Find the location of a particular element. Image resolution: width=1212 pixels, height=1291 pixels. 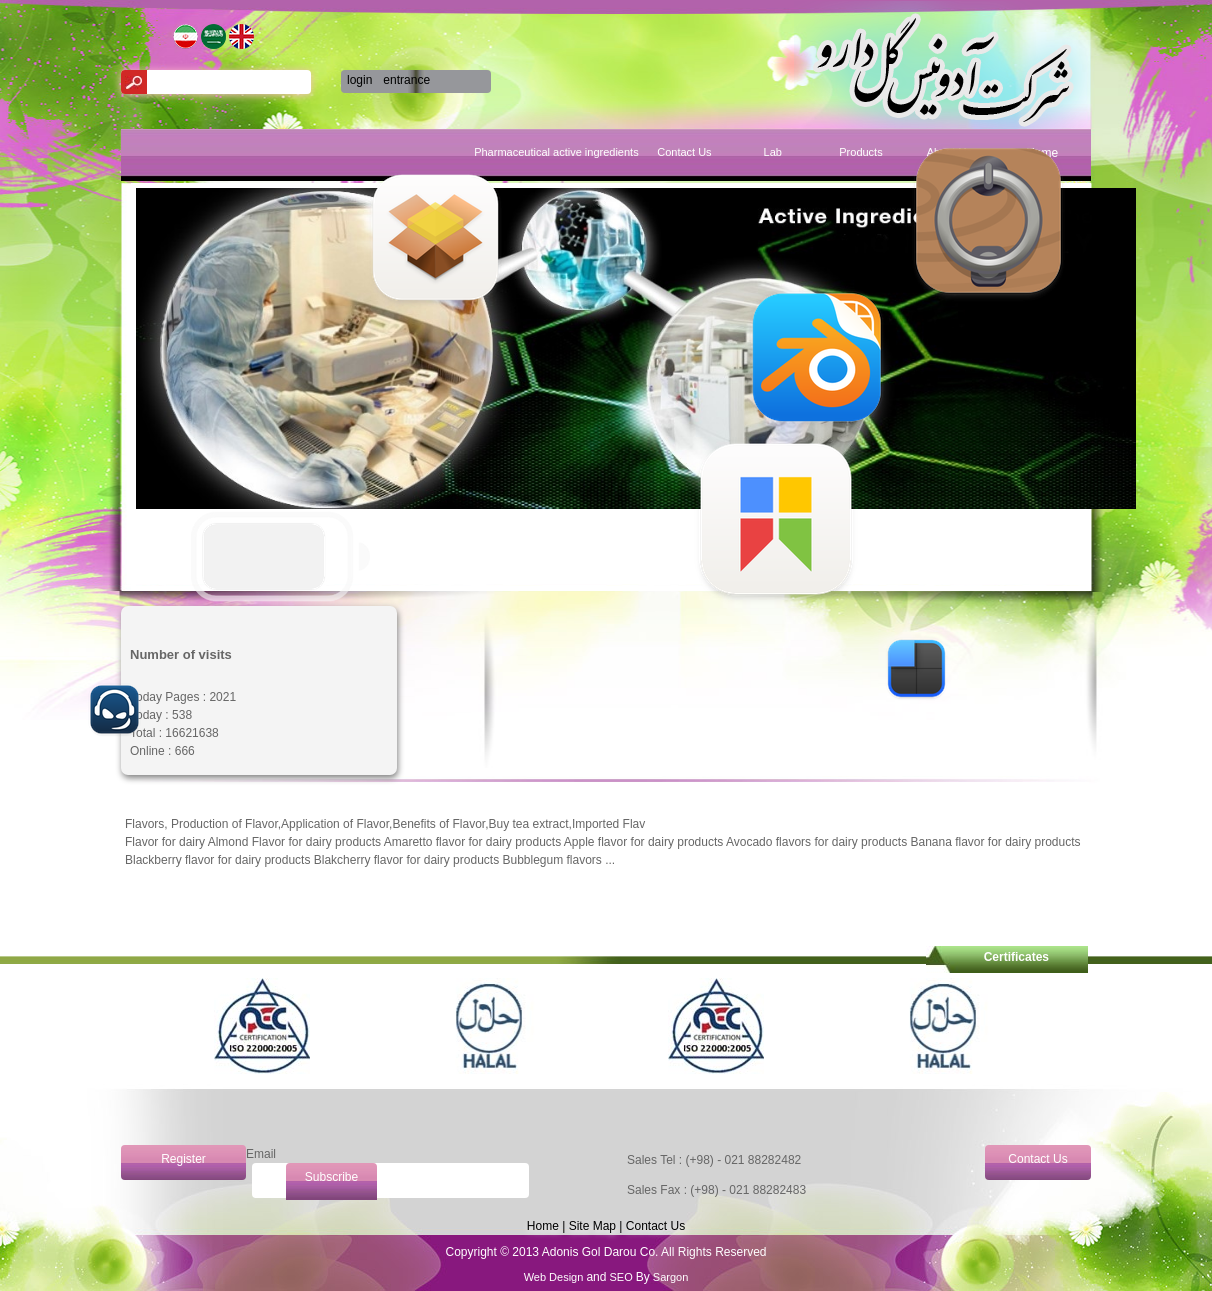

open DoorKnocker app is located at coordinates (988, 220).